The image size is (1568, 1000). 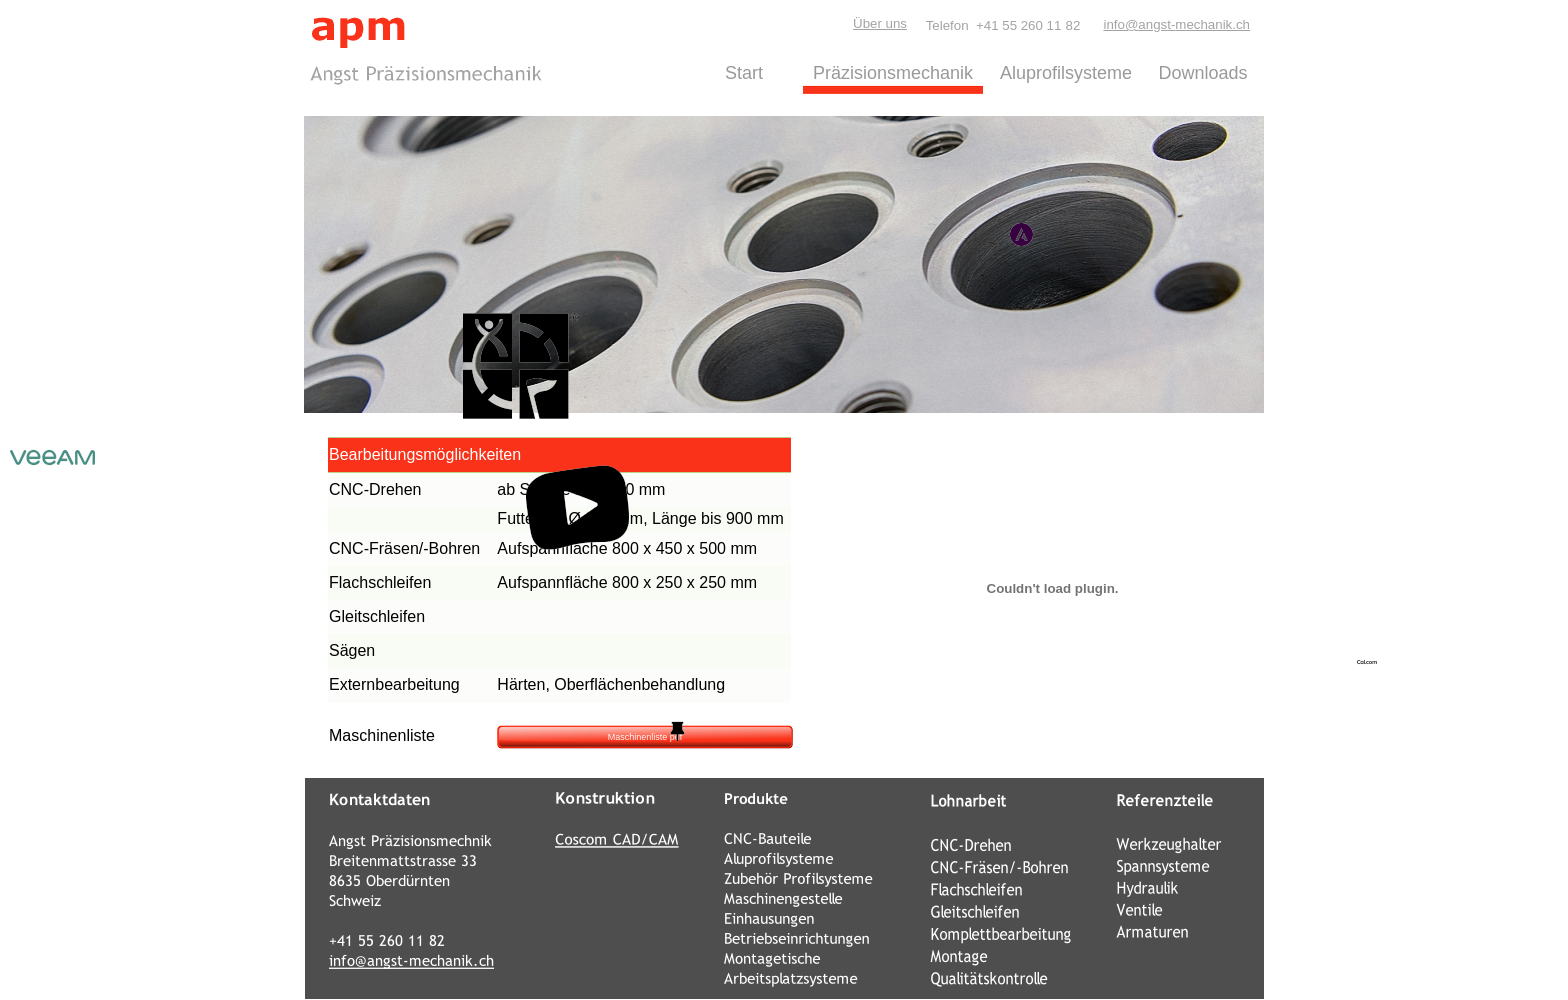 I want to click on Veeam company logo, so click(x=52, y=457).